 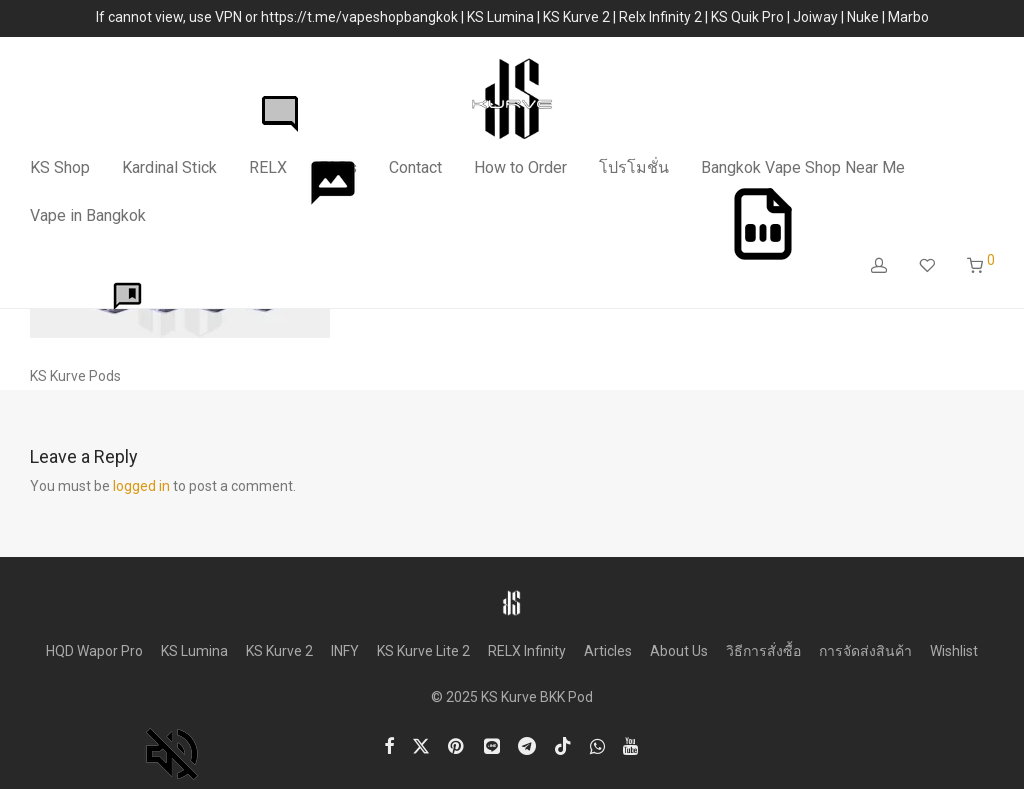 What do you see at coordinates (127, 296) in the screenshot?
I see `access your saved messages` at bounding box center [127, 296].